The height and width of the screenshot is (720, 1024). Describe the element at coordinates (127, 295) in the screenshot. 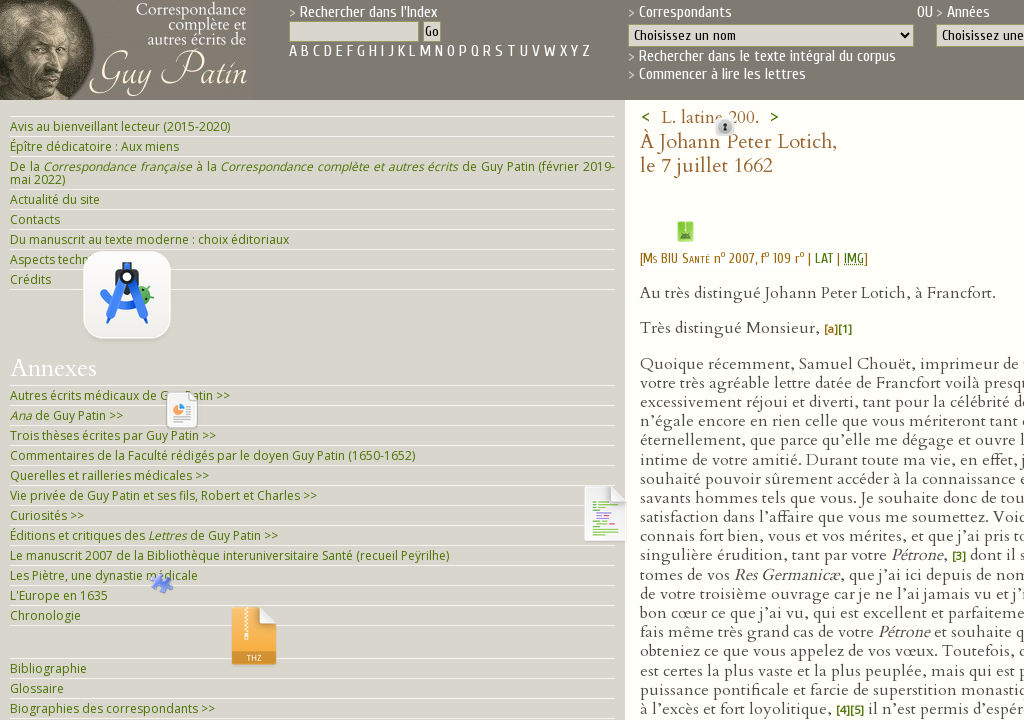

I see `open android studio` at that location.